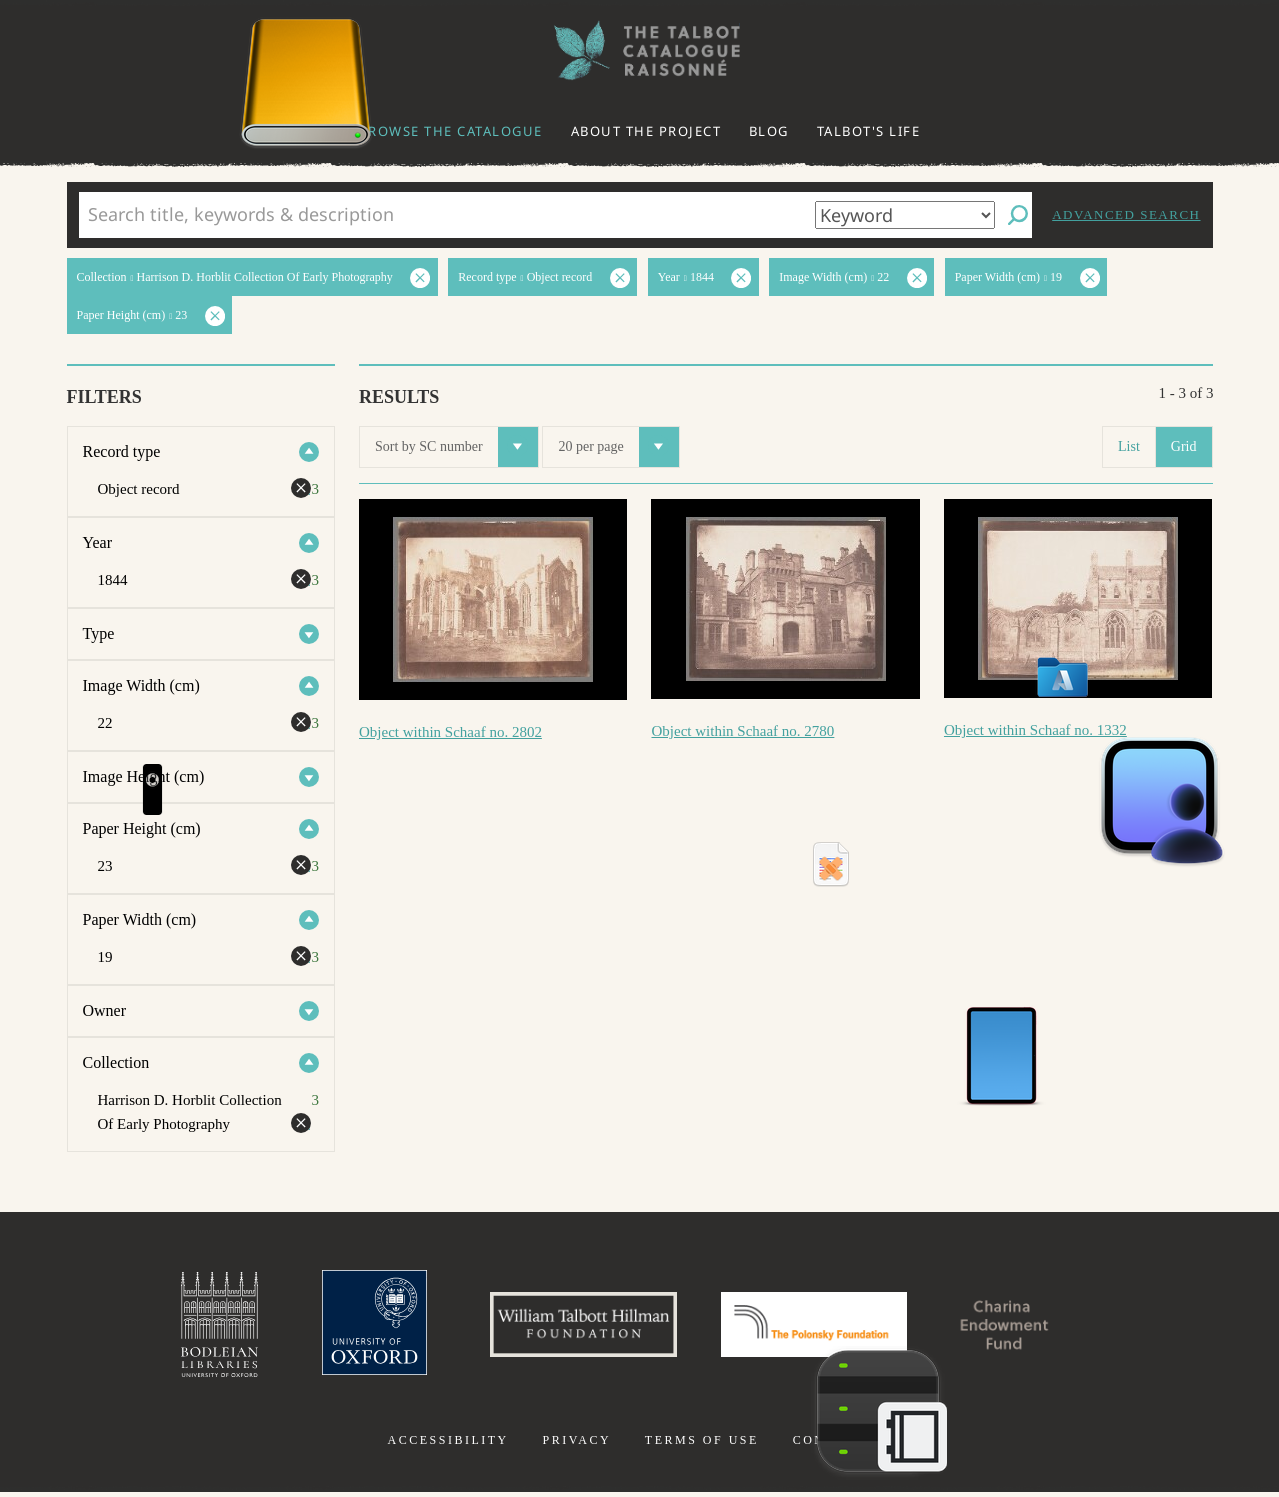  Describe the element at coordinates (1001, 1056) in the screenshot. I see `connected iPad device` at that location.